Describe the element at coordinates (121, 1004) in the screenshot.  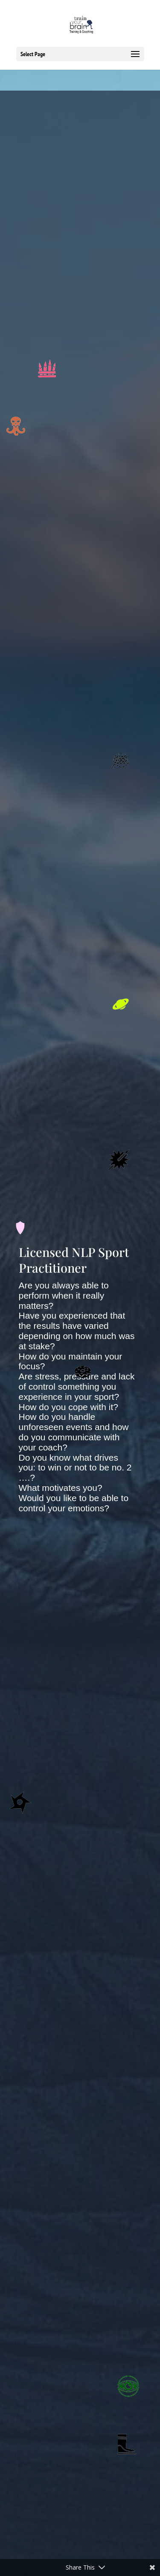
I see `access space or astronomy-themed content` at that location.